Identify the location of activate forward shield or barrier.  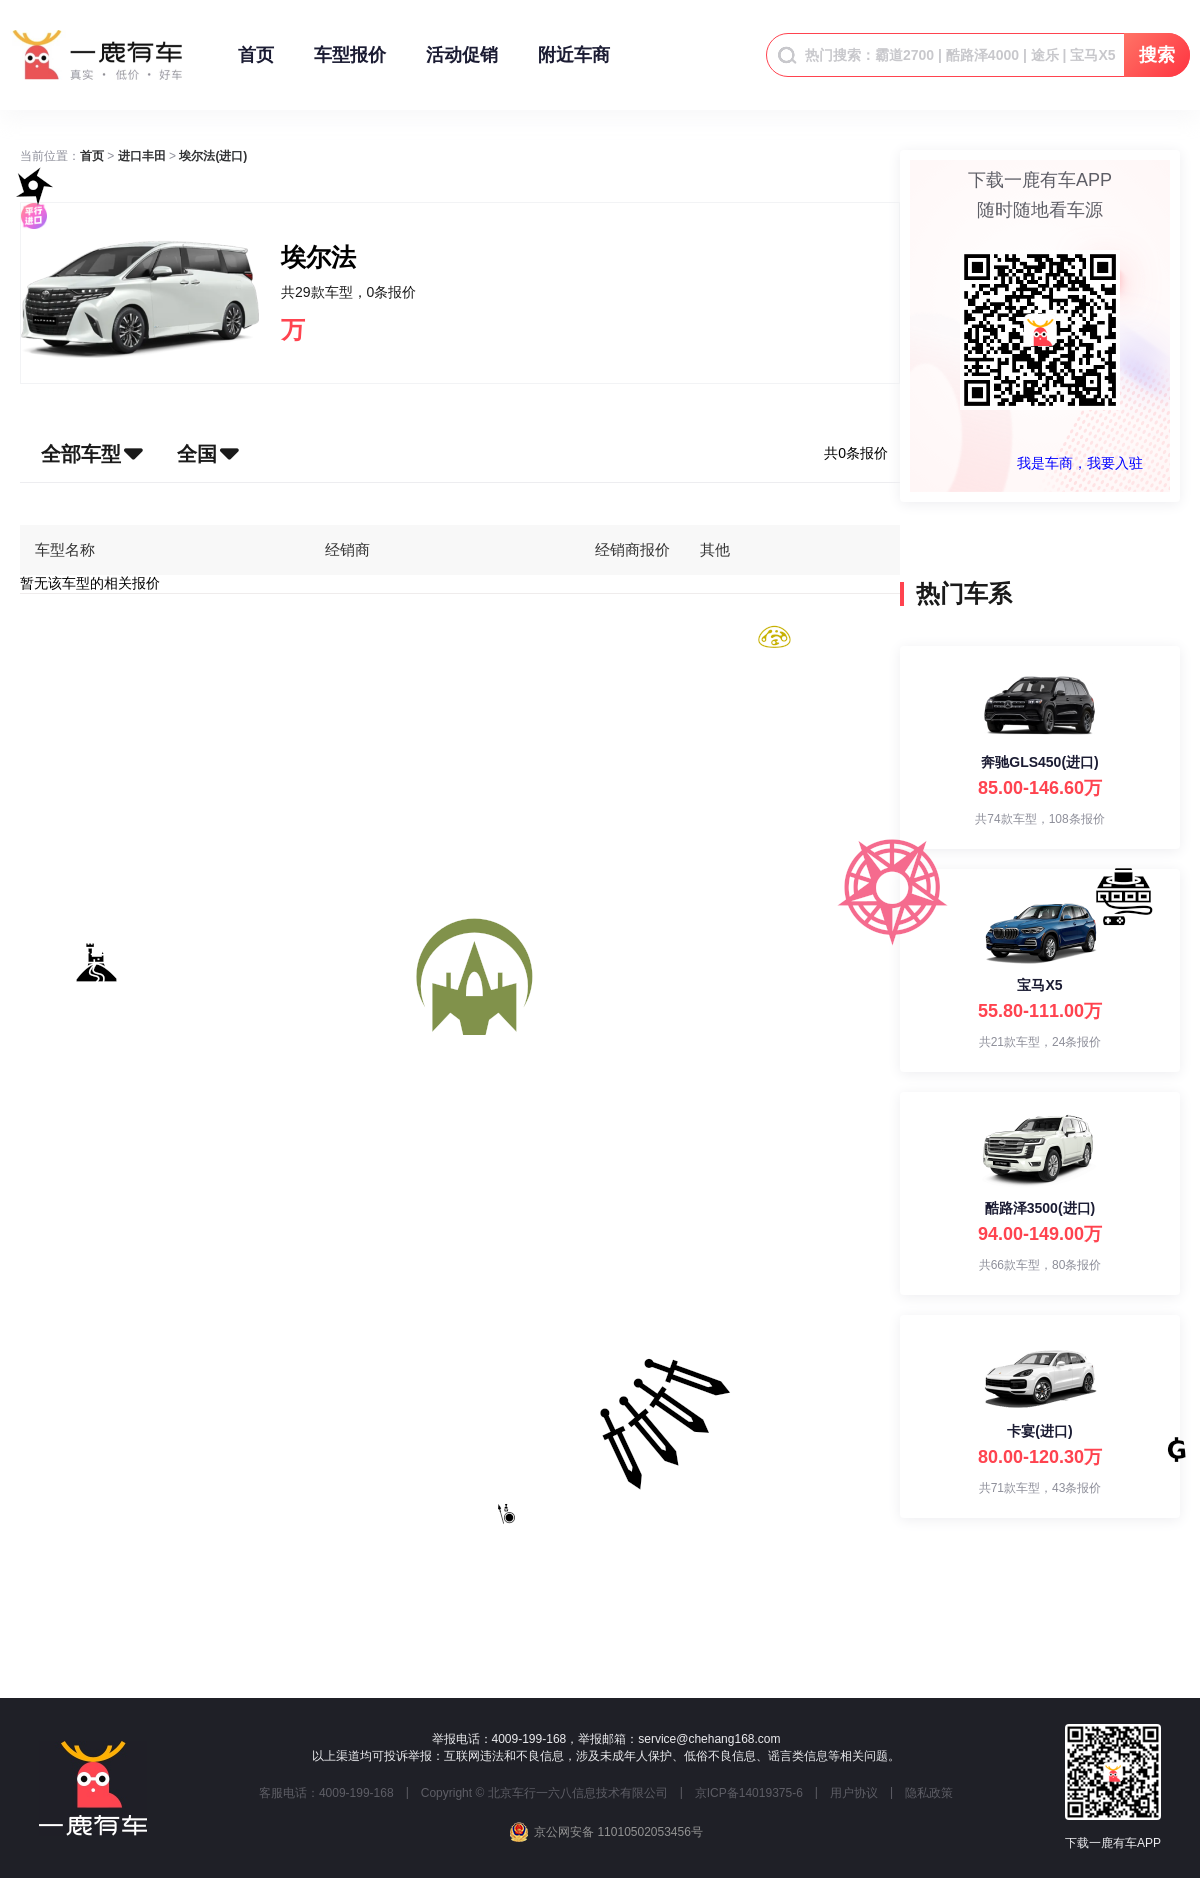
(474, 976).